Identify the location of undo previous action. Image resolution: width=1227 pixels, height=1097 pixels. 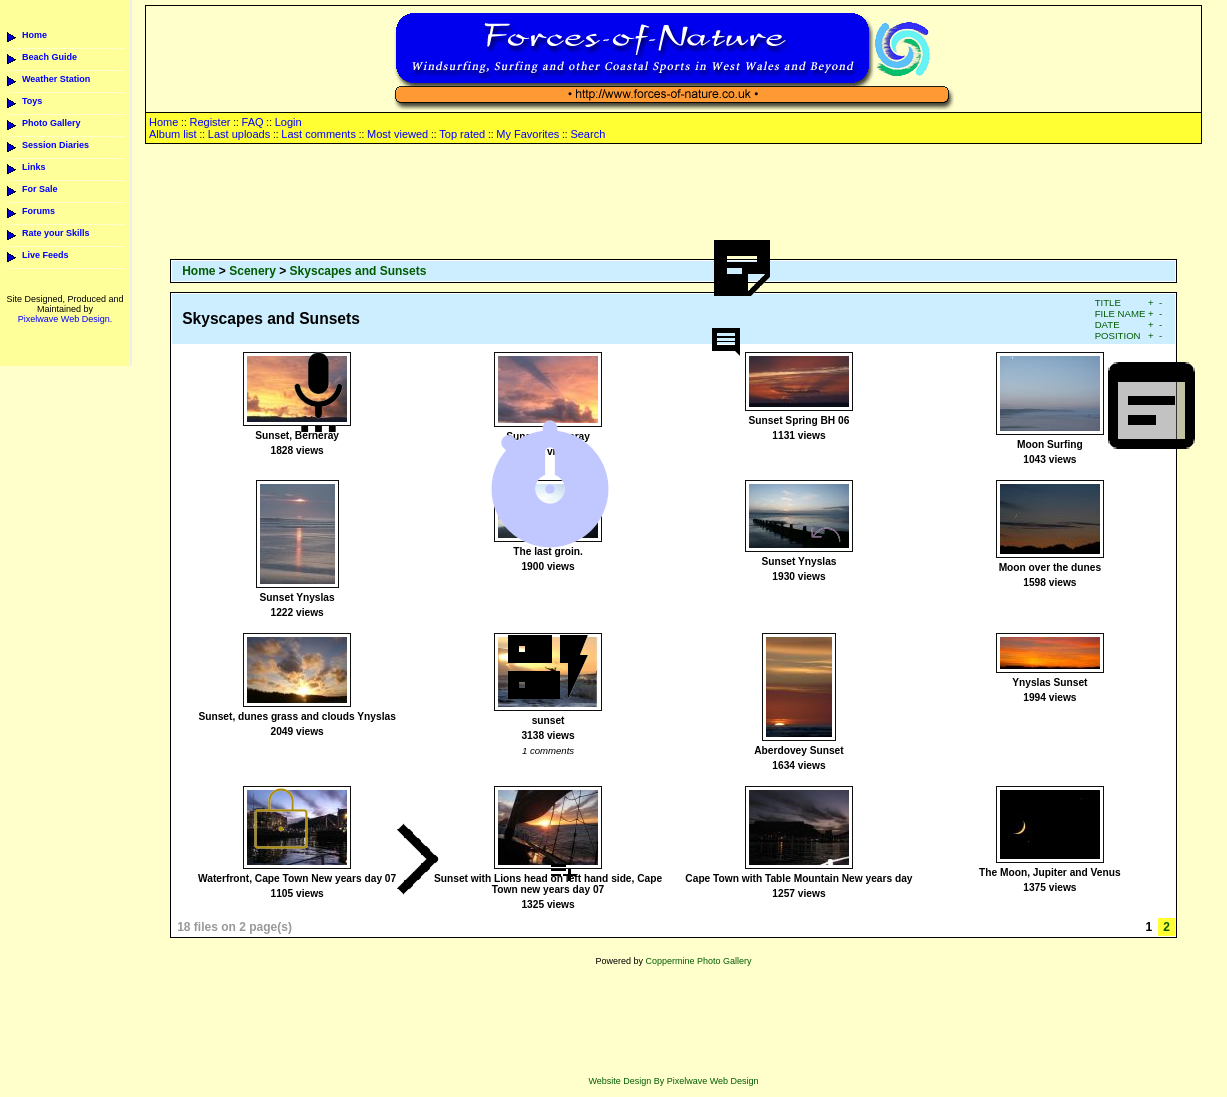
(826, 533).